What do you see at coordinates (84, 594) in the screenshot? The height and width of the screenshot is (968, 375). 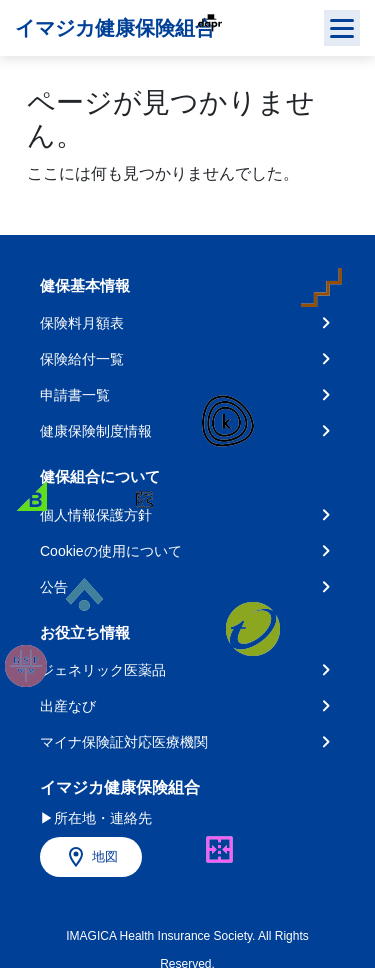 I see `upptime status monitoring service logo` at bounding box center [84, 594].